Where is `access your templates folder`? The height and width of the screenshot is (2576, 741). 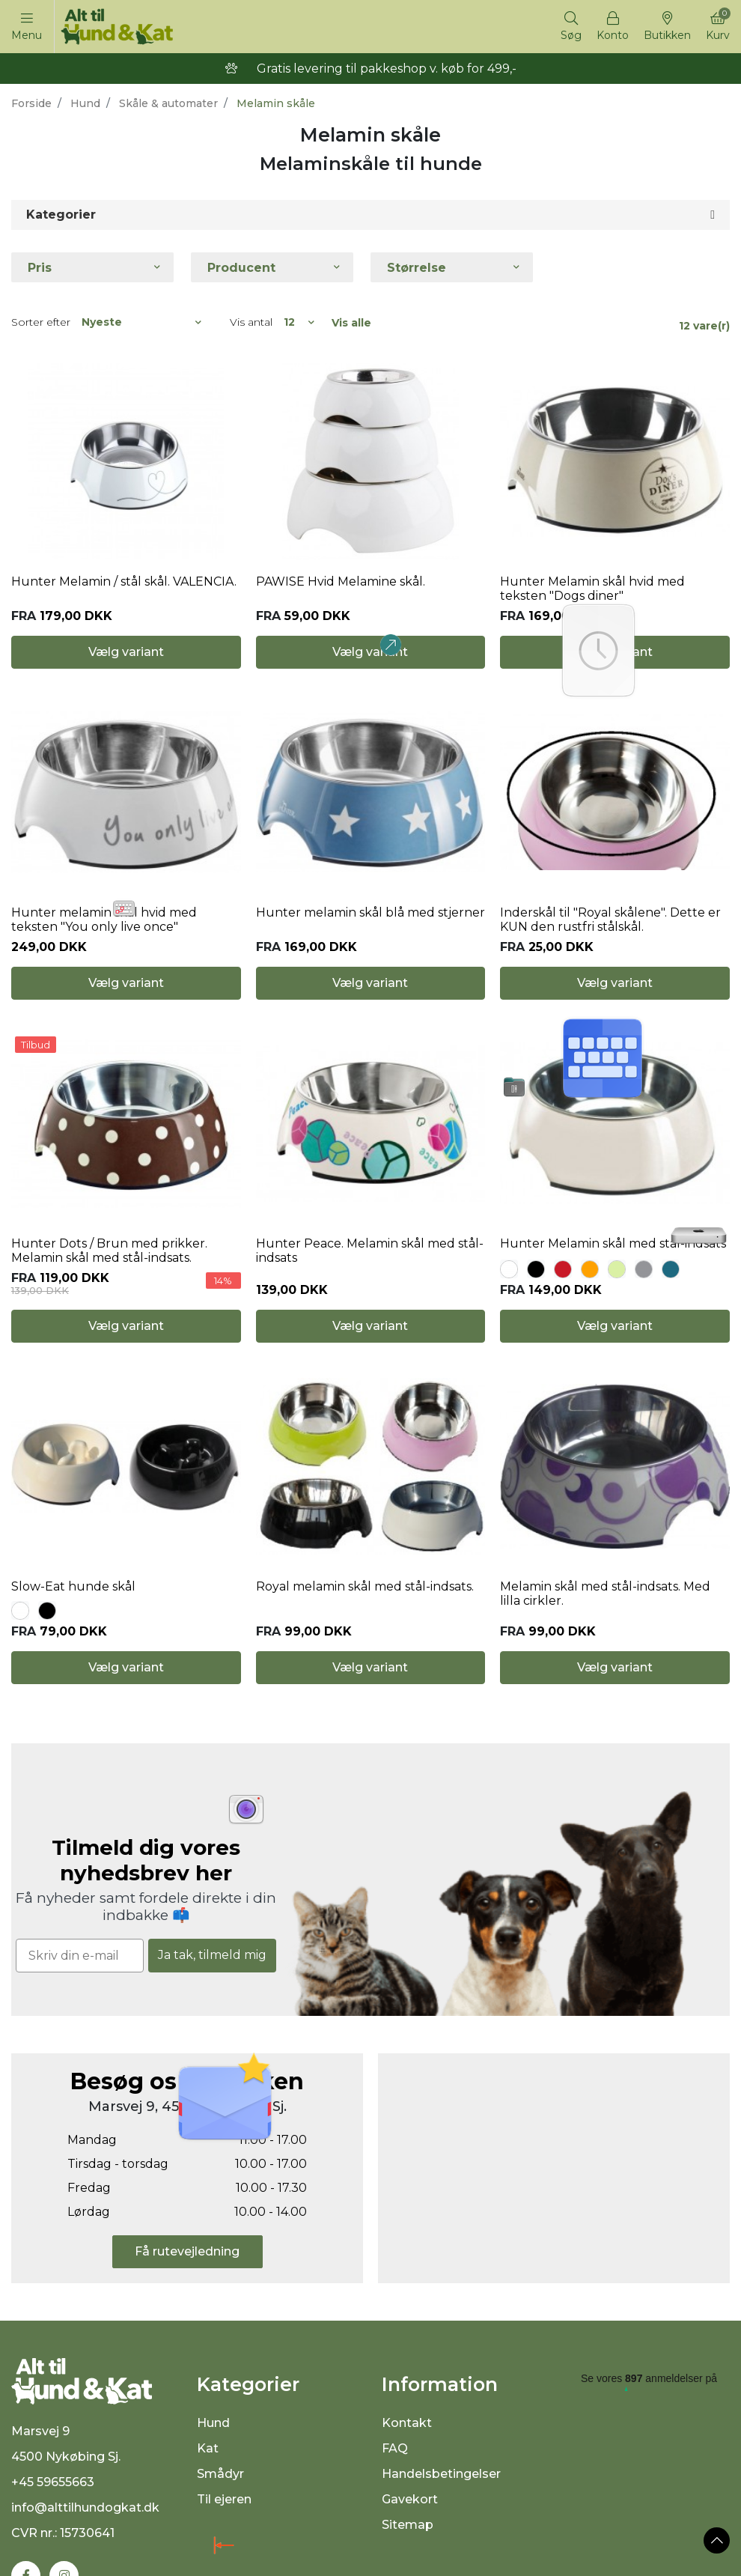 access your templates folder is located at coordinates (514, 1087).